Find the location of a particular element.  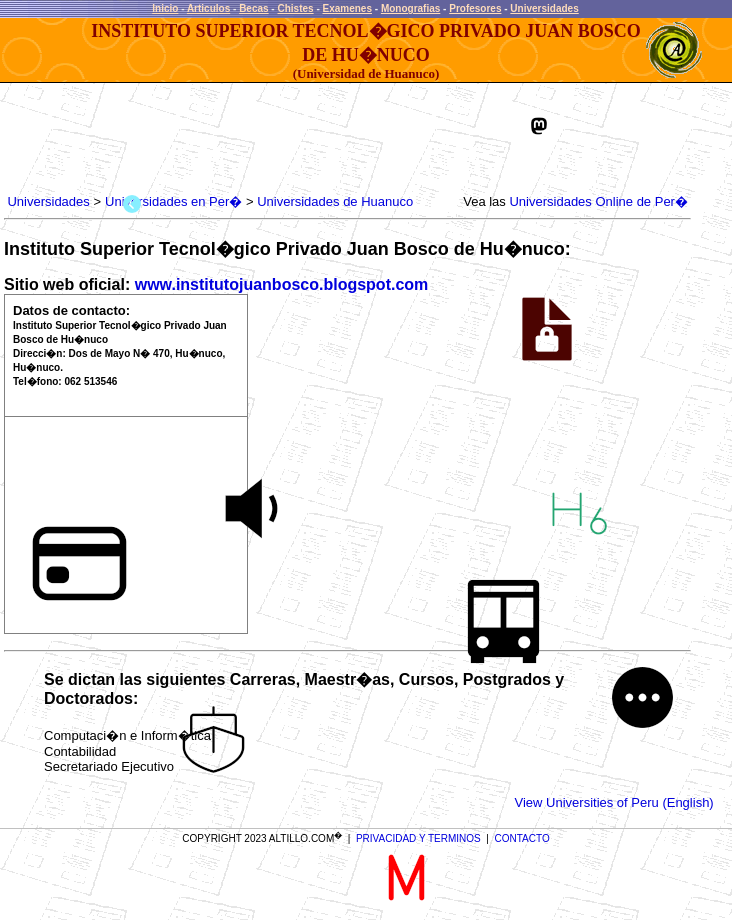

view a protected or encrypted document is located at coordinates (547, 329).